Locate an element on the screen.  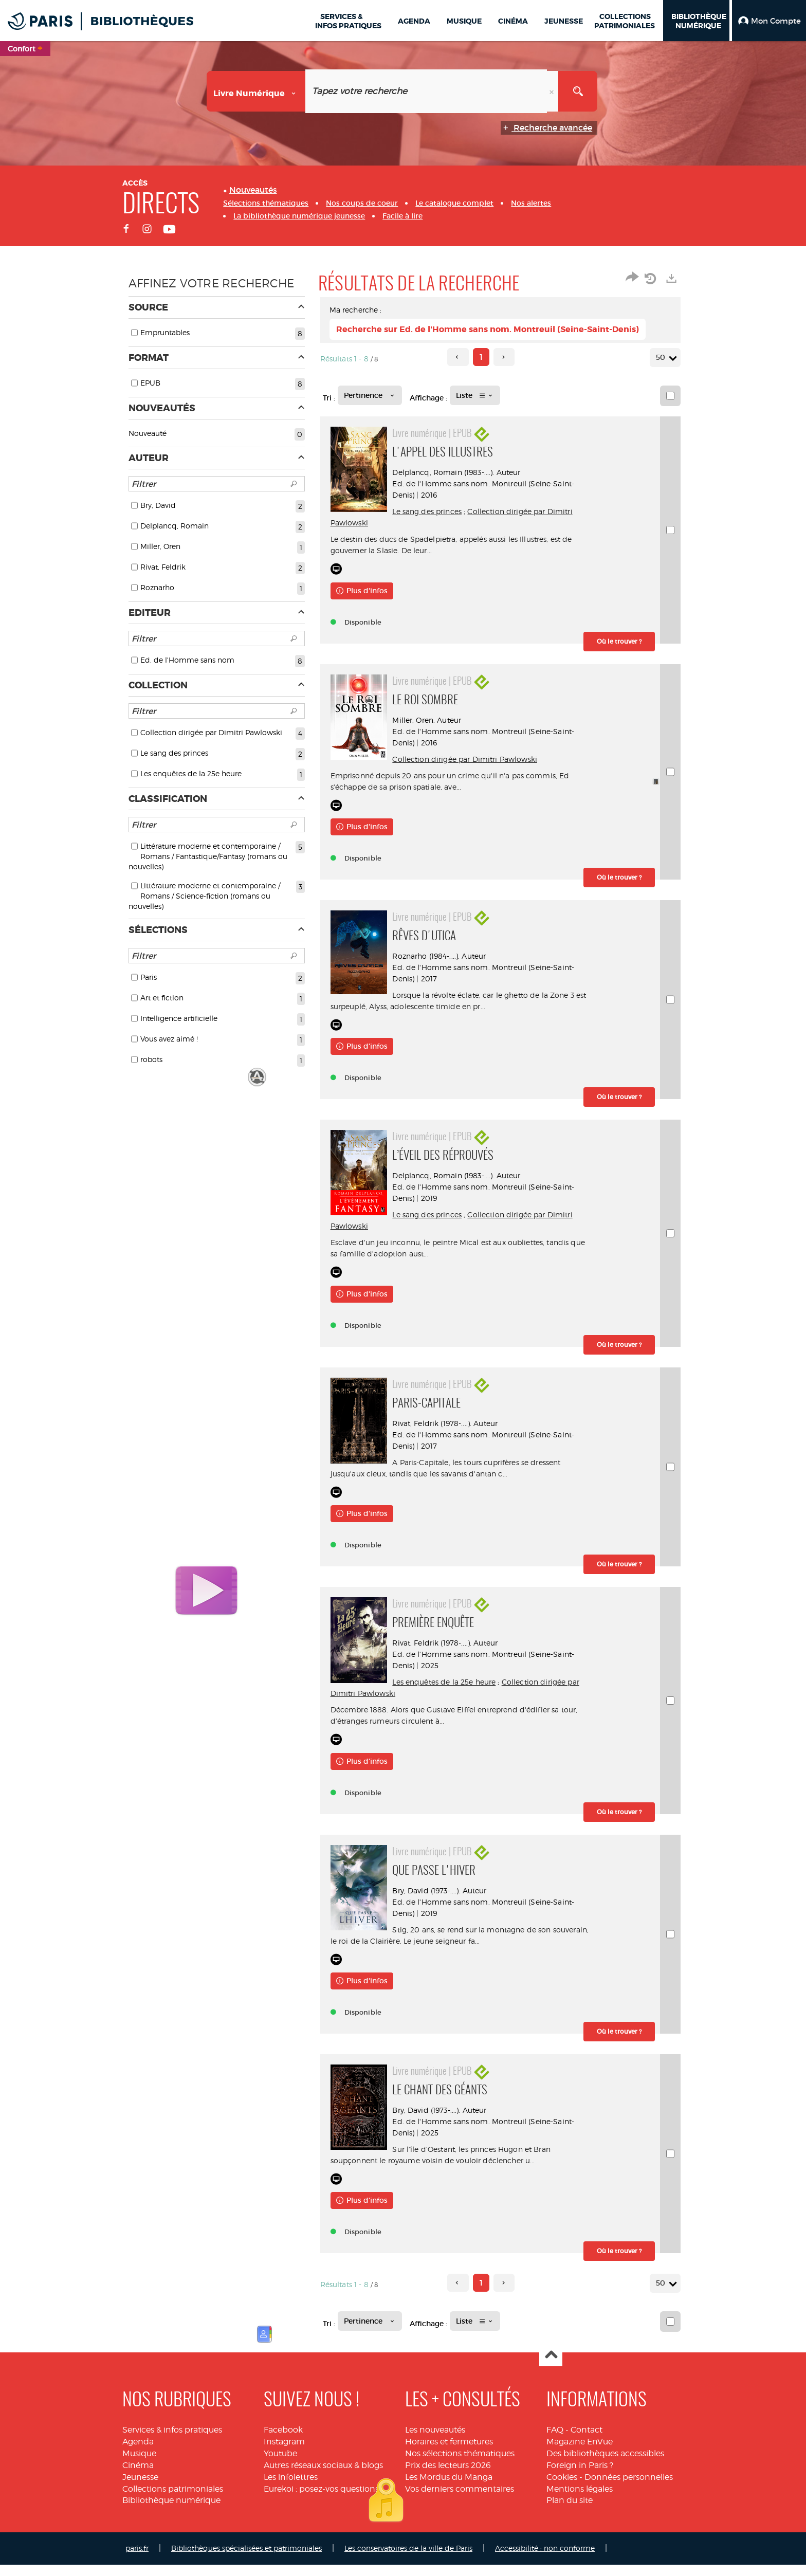
open the video player app is located at coordinates (206, 1590).